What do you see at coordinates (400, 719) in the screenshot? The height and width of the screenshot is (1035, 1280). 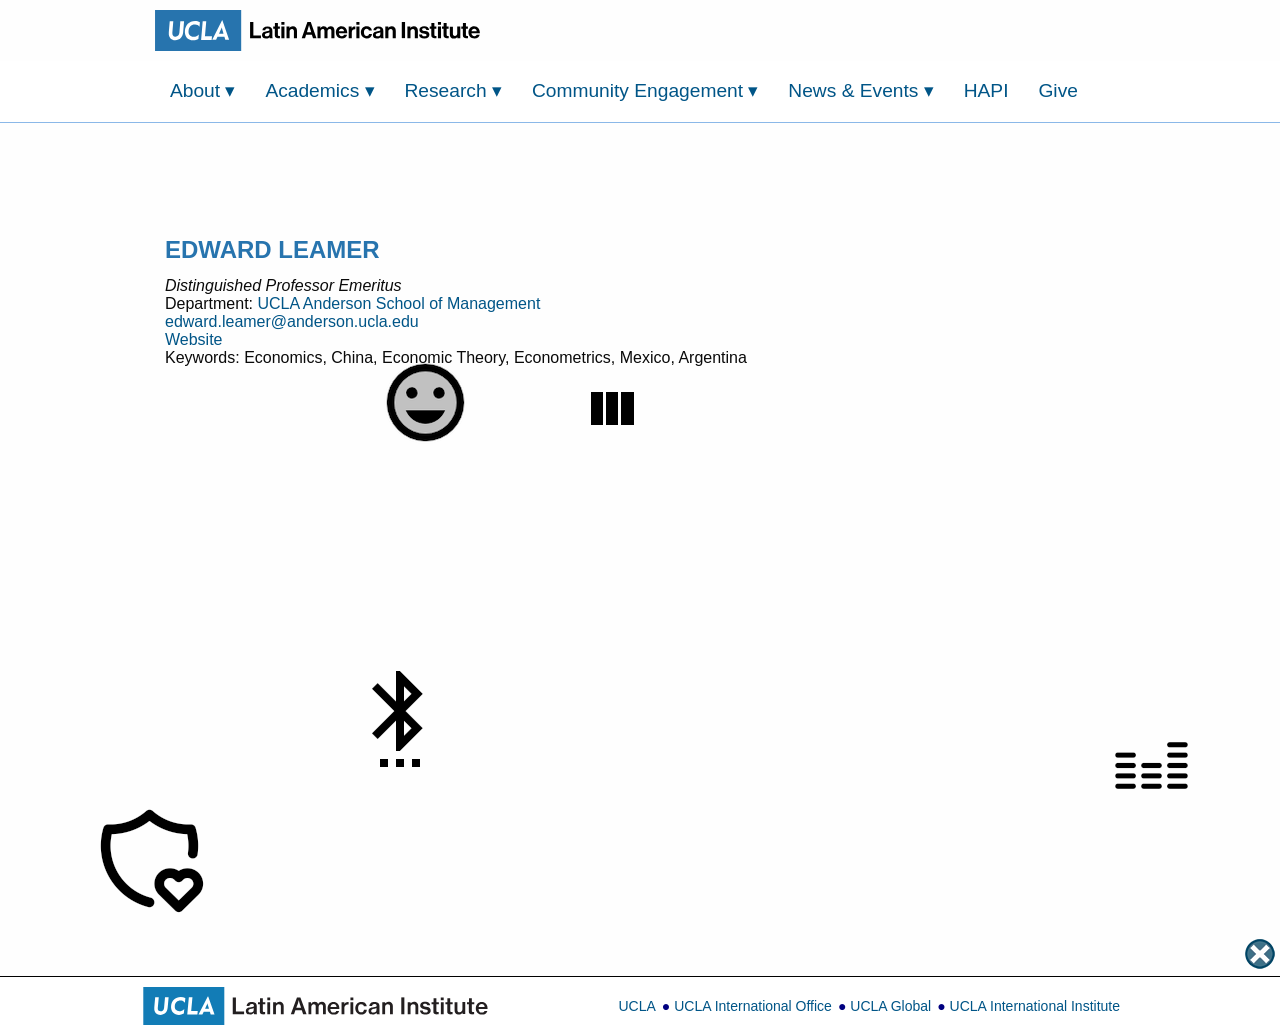 I see `access bluetooth settings` at bounding box center [400, 719].